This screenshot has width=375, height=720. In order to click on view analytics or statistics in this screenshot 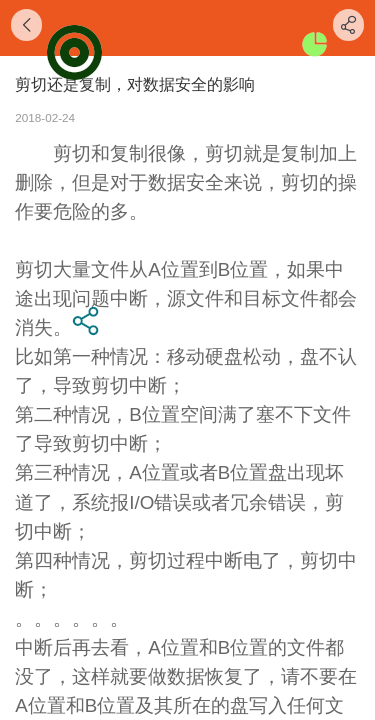, I will do `click(314, 44)`.